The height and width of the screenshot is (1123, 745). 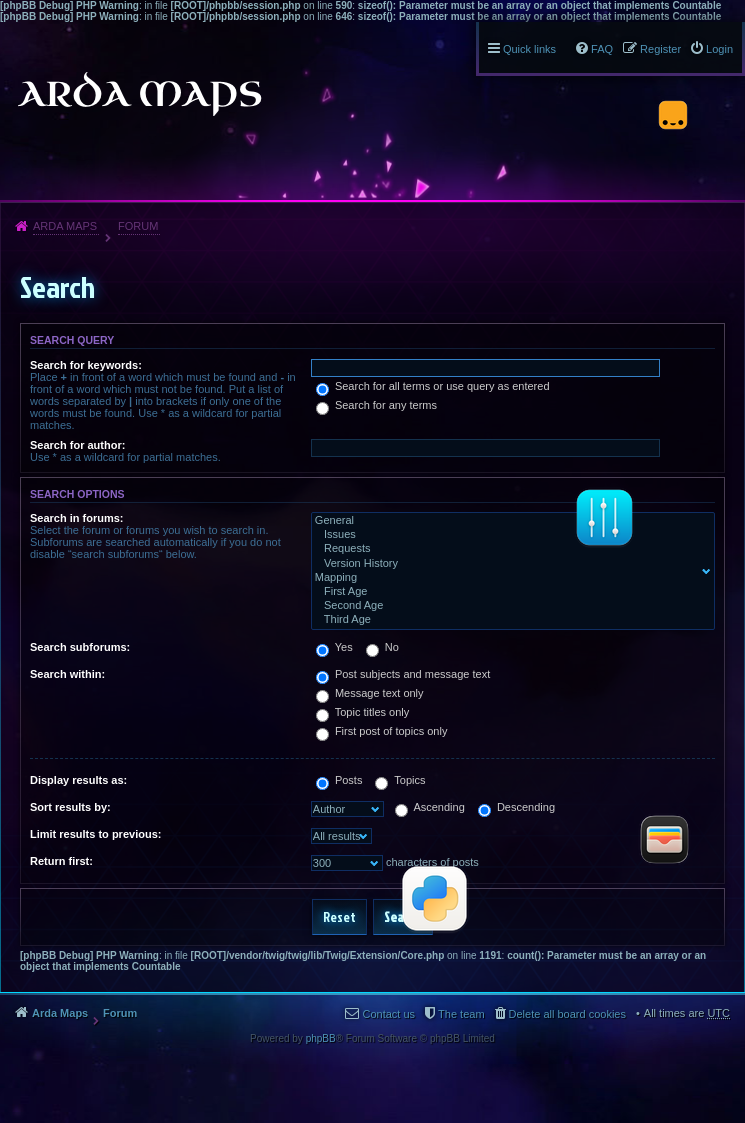 I want to click on open the Python programming environment, so click(x=434, y=898).